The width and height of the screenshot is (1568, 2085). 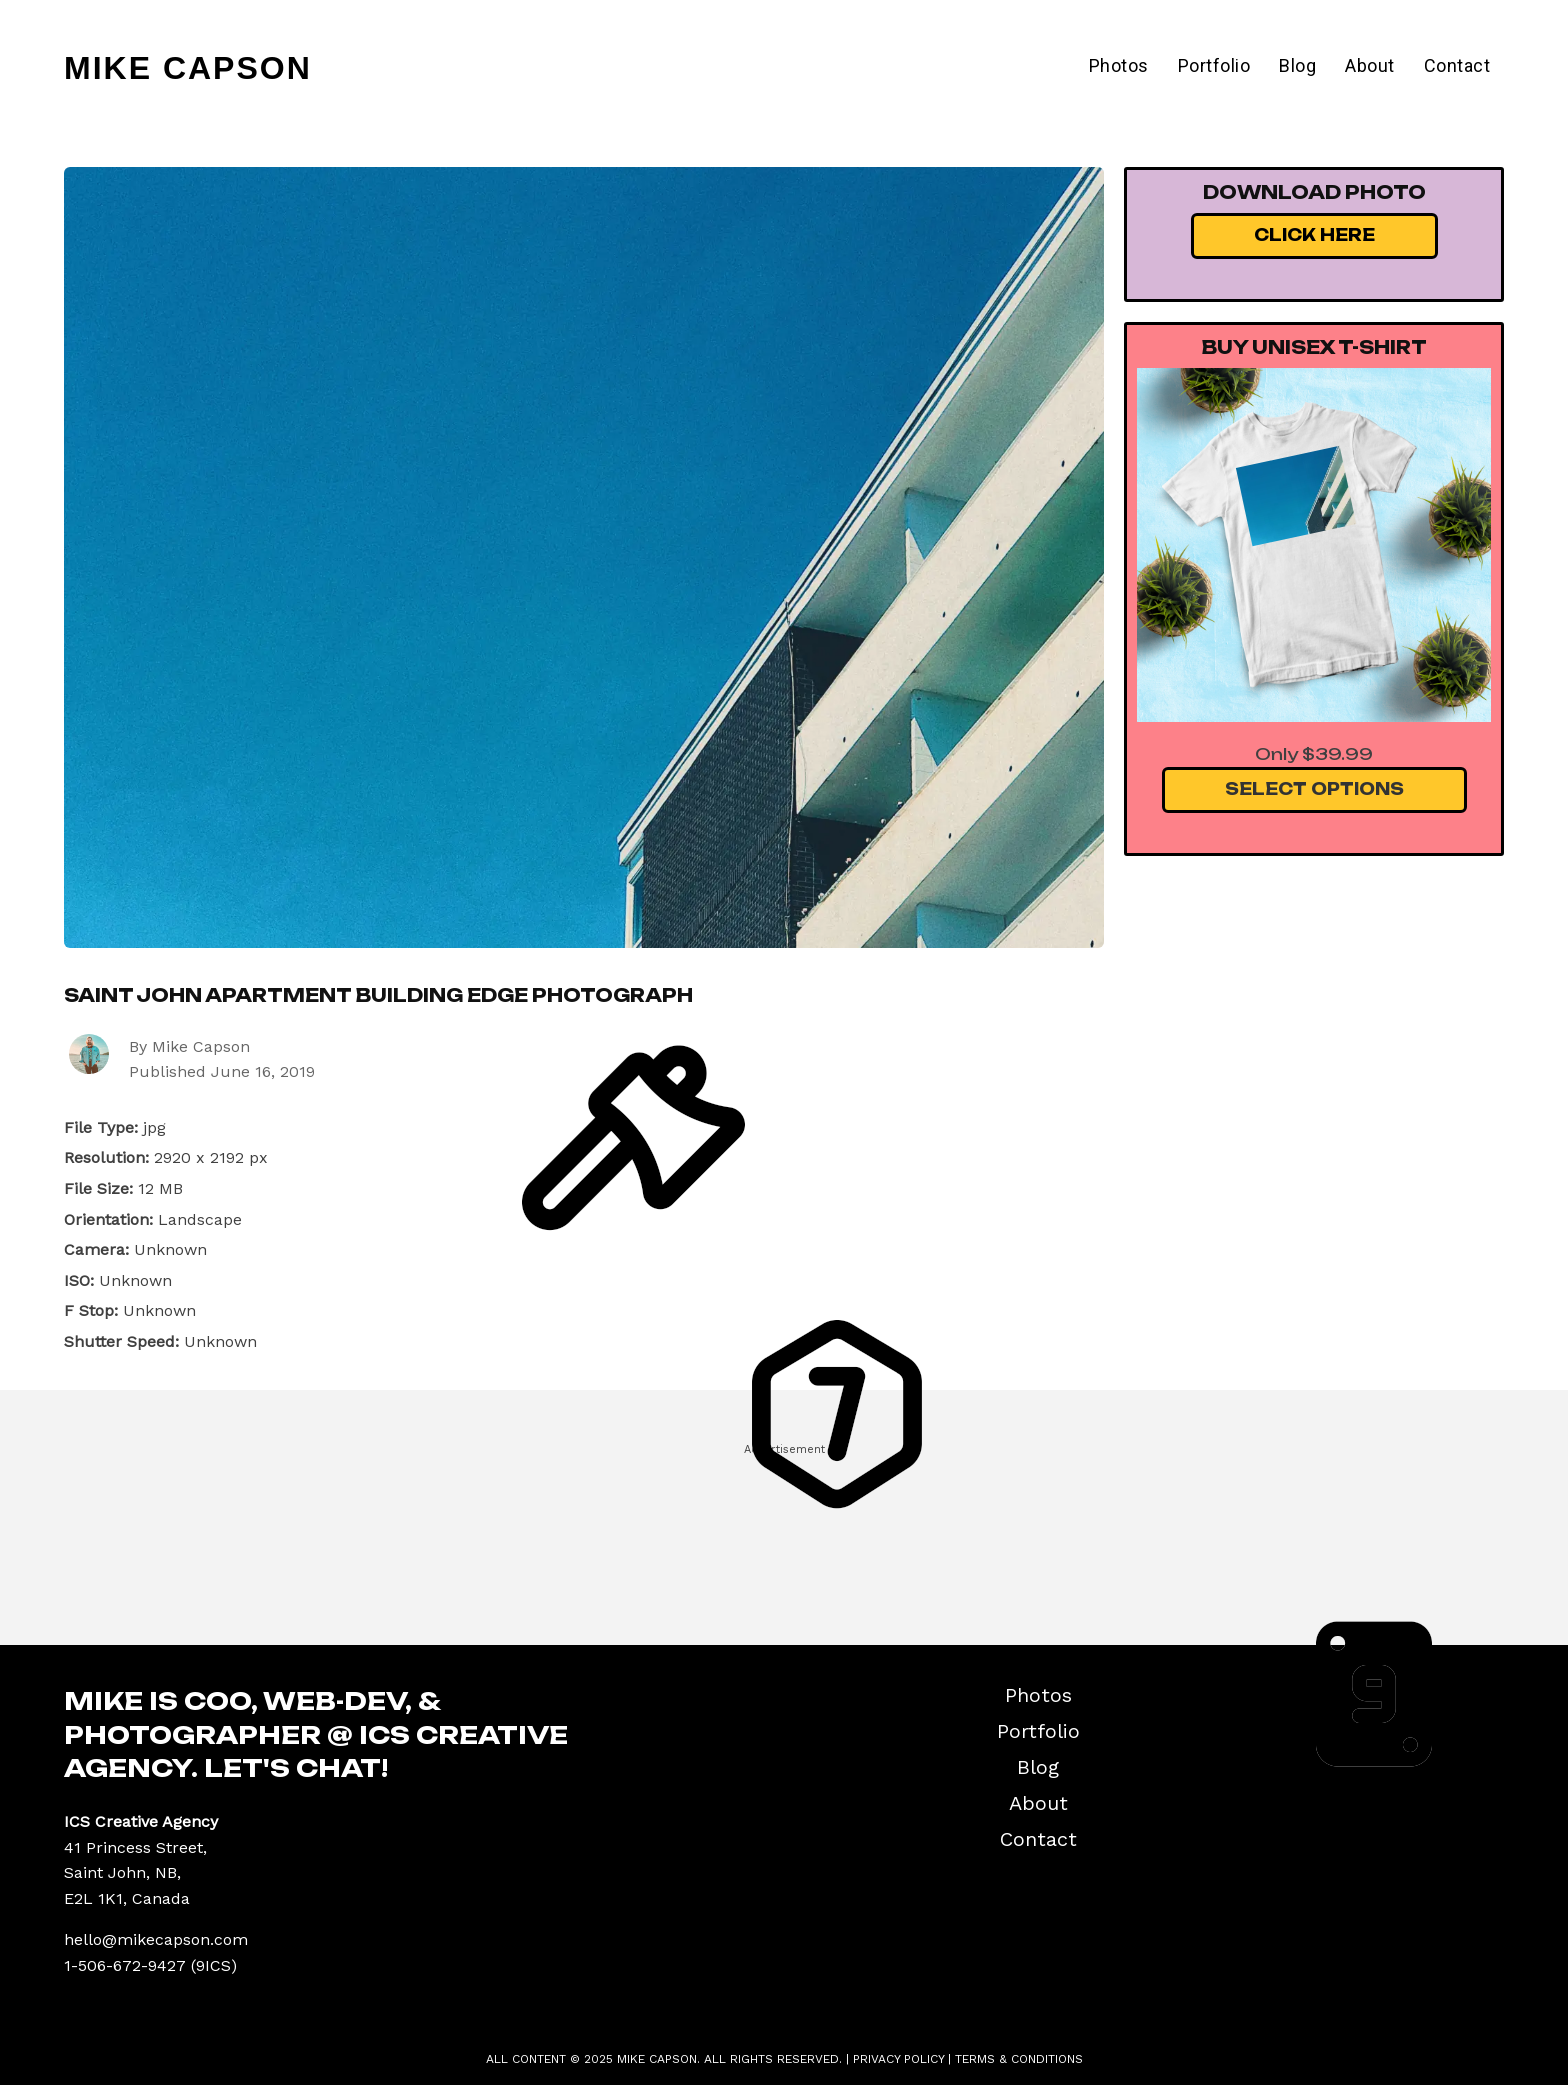 What do you see at coordinates (633, 1146) in the screenshot?
I see `access crafting or building tools` at bounding box center [633, 1146].